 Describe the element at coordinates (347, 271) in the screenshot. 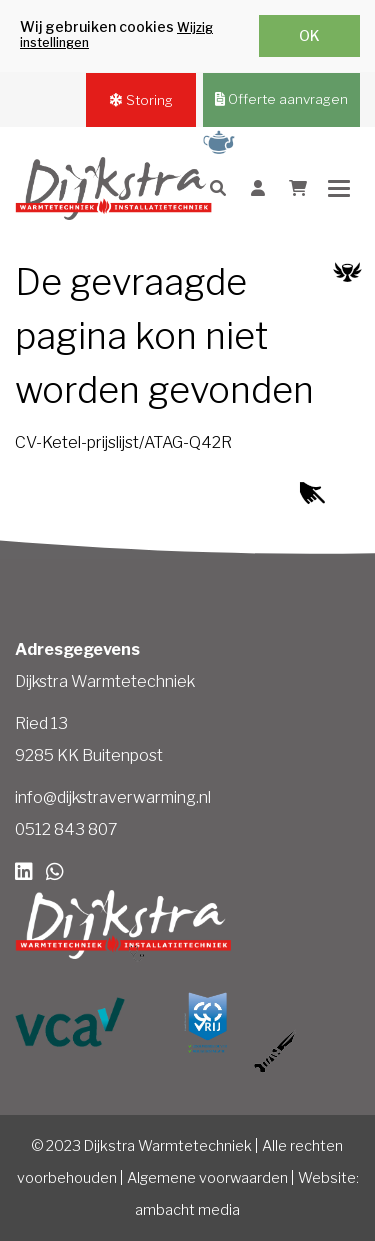

I see `view legendary or rare item details` at that location.